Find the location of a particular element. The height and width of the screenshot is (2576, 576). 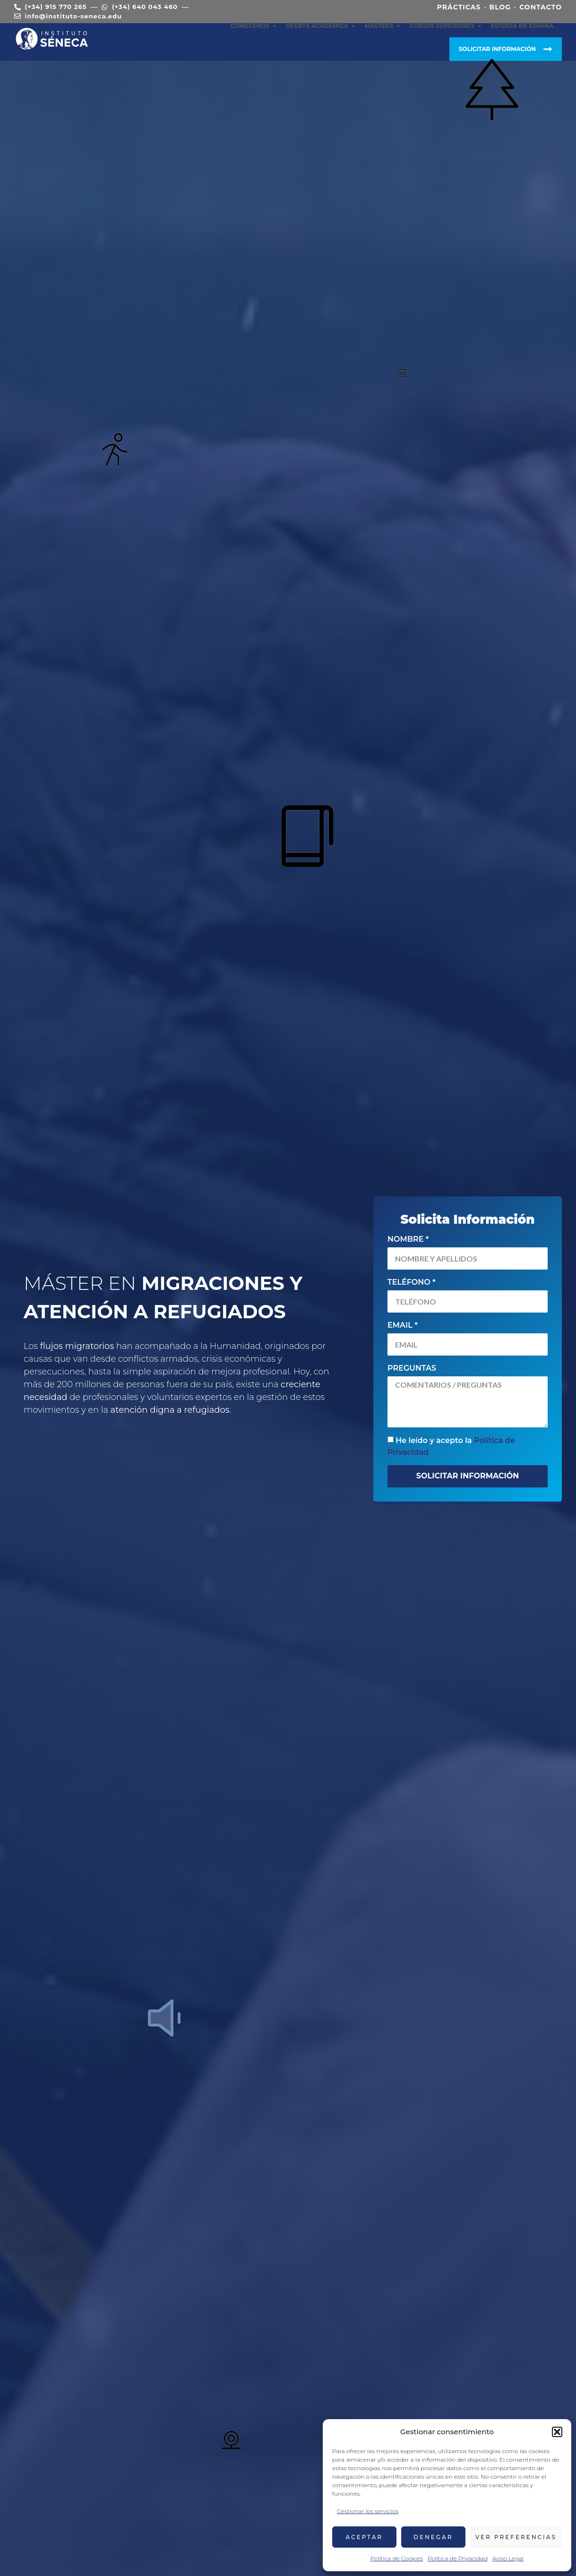

audio playing at low volume is located at coordinates (166, 2018).